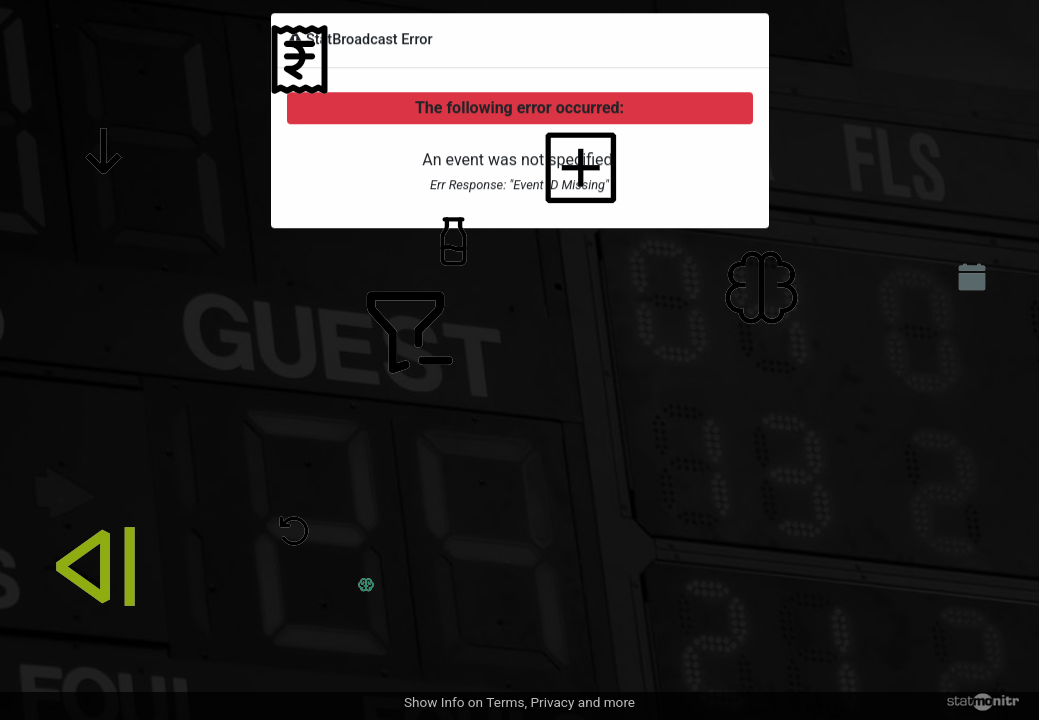 This screenshot has width=1039, height=720. Describe the element at coordinates (104, 153) in the screenshot. I see `scroll down or view more content` at that location.